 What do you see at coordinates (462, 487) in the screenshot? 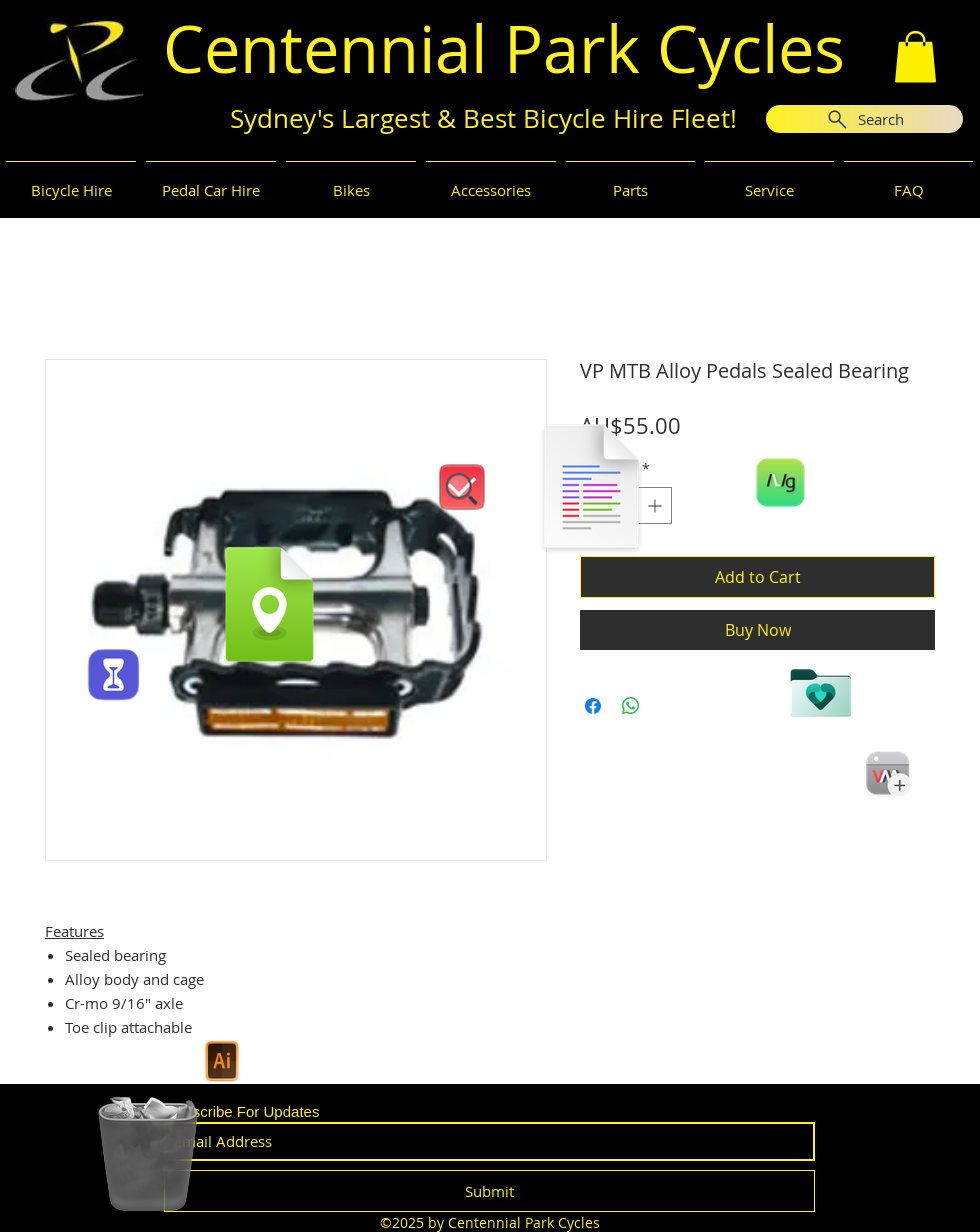
I see `open dconf editor to modify system settings` at bounding box center [462, 487].